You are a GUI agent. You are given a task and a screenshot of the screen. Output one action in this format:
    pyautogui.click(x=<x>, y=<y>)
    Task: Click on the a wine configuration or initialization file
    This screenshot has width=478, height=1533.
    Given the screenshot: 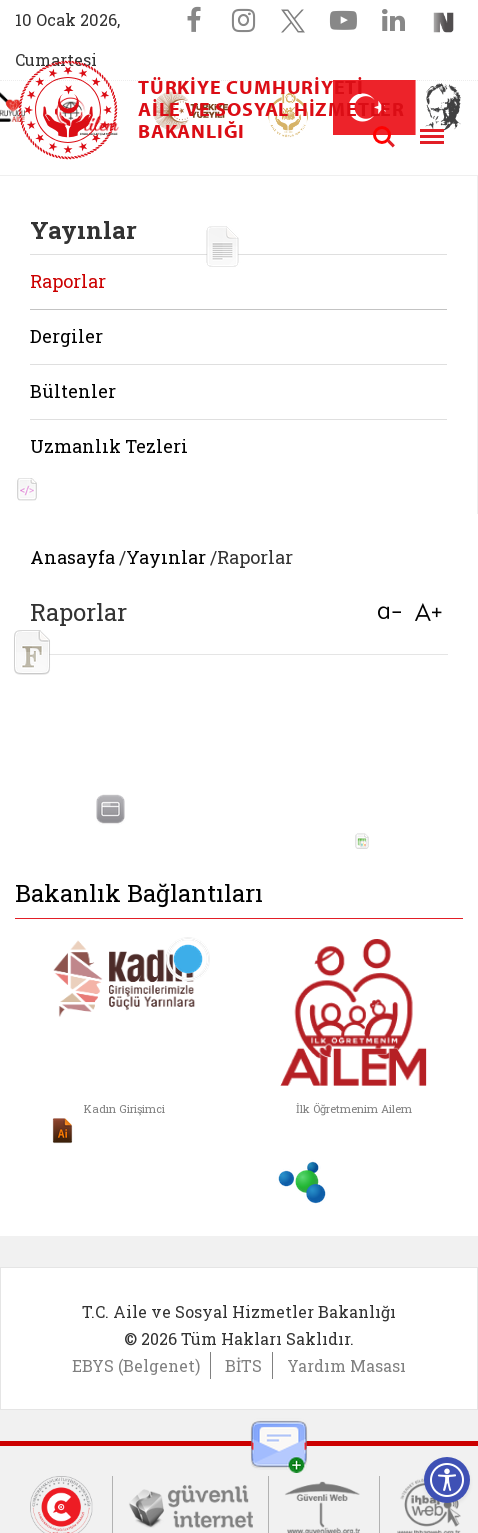 What is the action you would take?
    pyautogui.click(x=222, y=246)
    